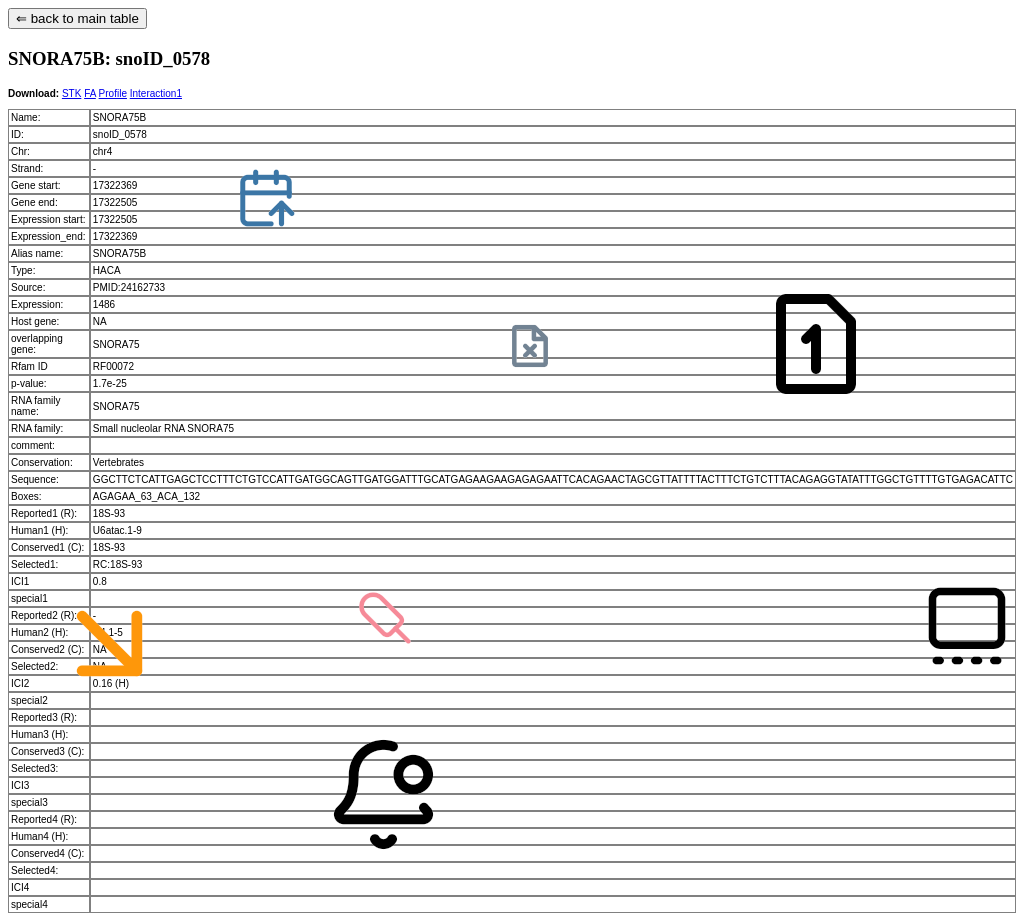 The width and height of the screenshot is (1024, 921). Describe the element at coordinates (530, 346) in the screenshot. I see `delete or remove a file` at that location.